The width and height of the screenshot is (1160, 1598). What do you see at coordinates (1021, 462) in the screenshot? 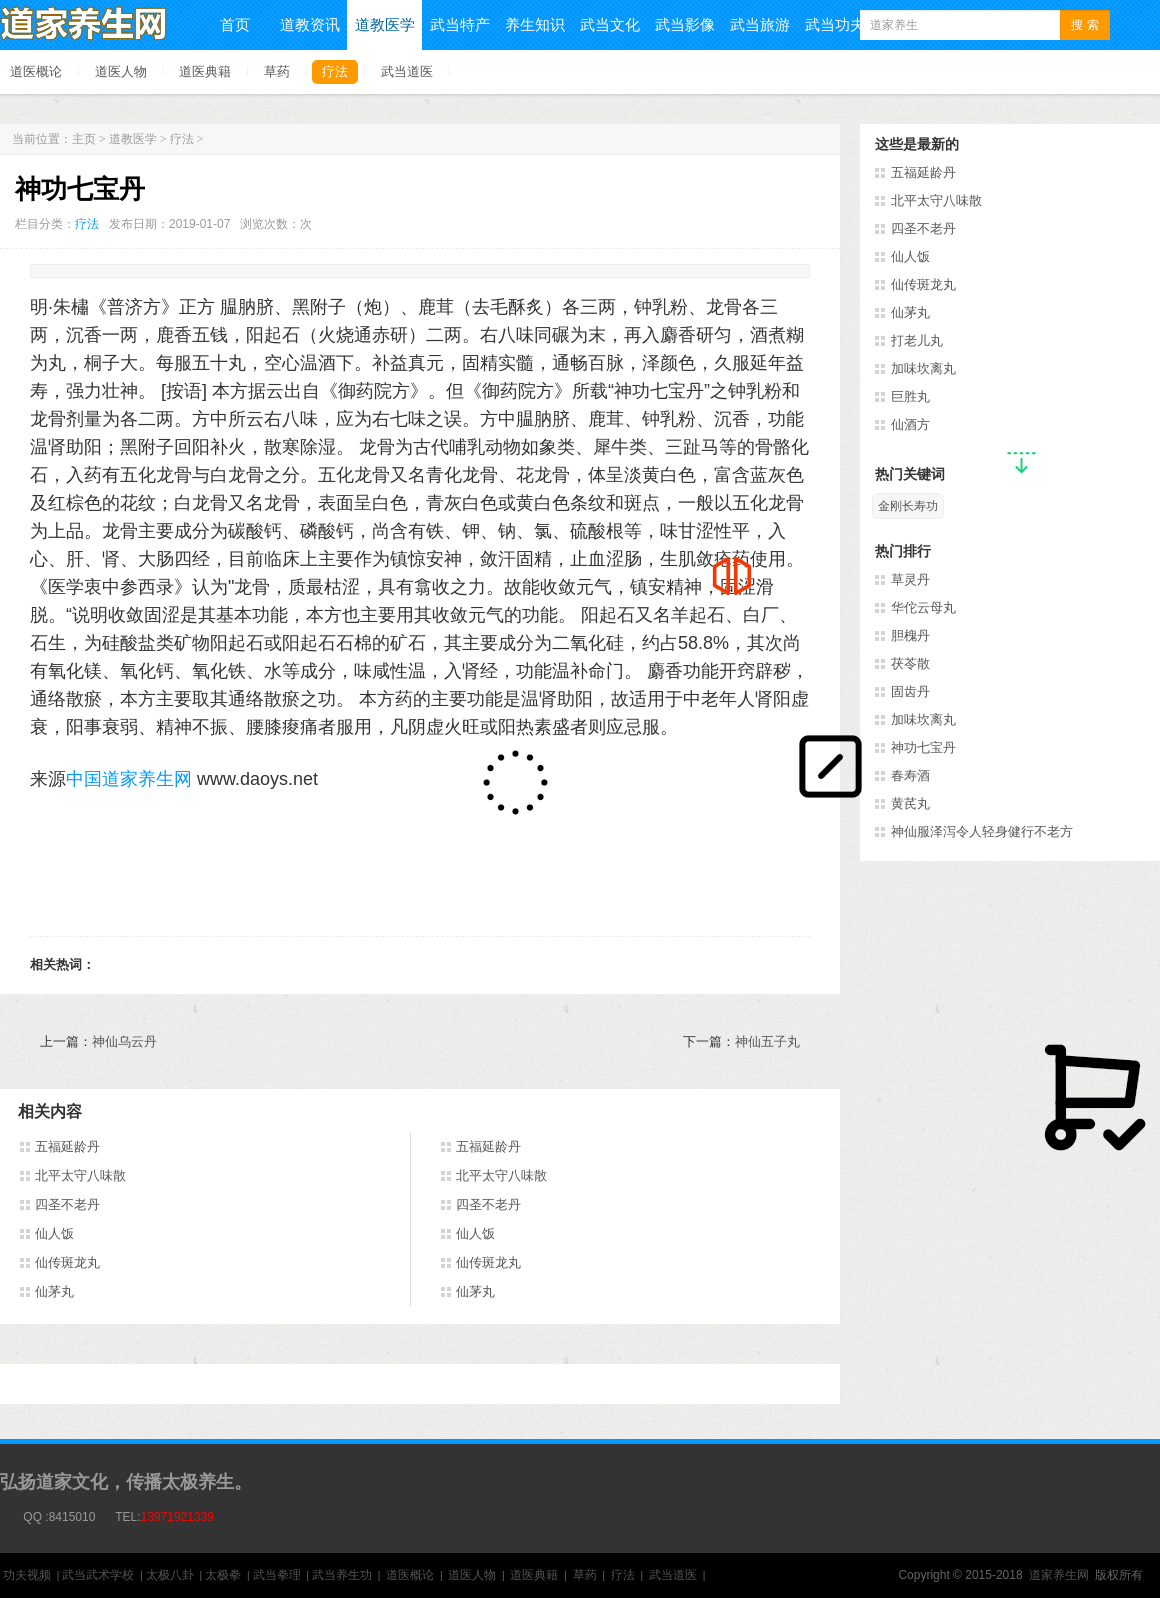
I see `expand collapsed content below` at bounding box center [1021, 462].